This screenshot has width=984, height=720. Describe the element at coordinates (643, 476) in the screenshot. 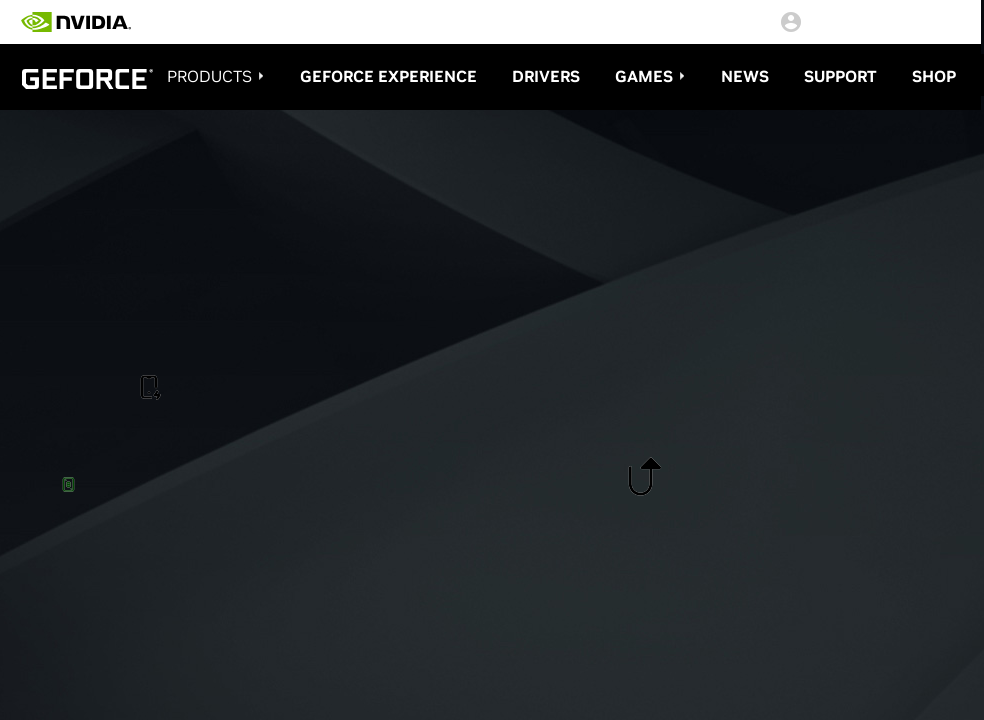

I see `redo or repeat last action` at that location.